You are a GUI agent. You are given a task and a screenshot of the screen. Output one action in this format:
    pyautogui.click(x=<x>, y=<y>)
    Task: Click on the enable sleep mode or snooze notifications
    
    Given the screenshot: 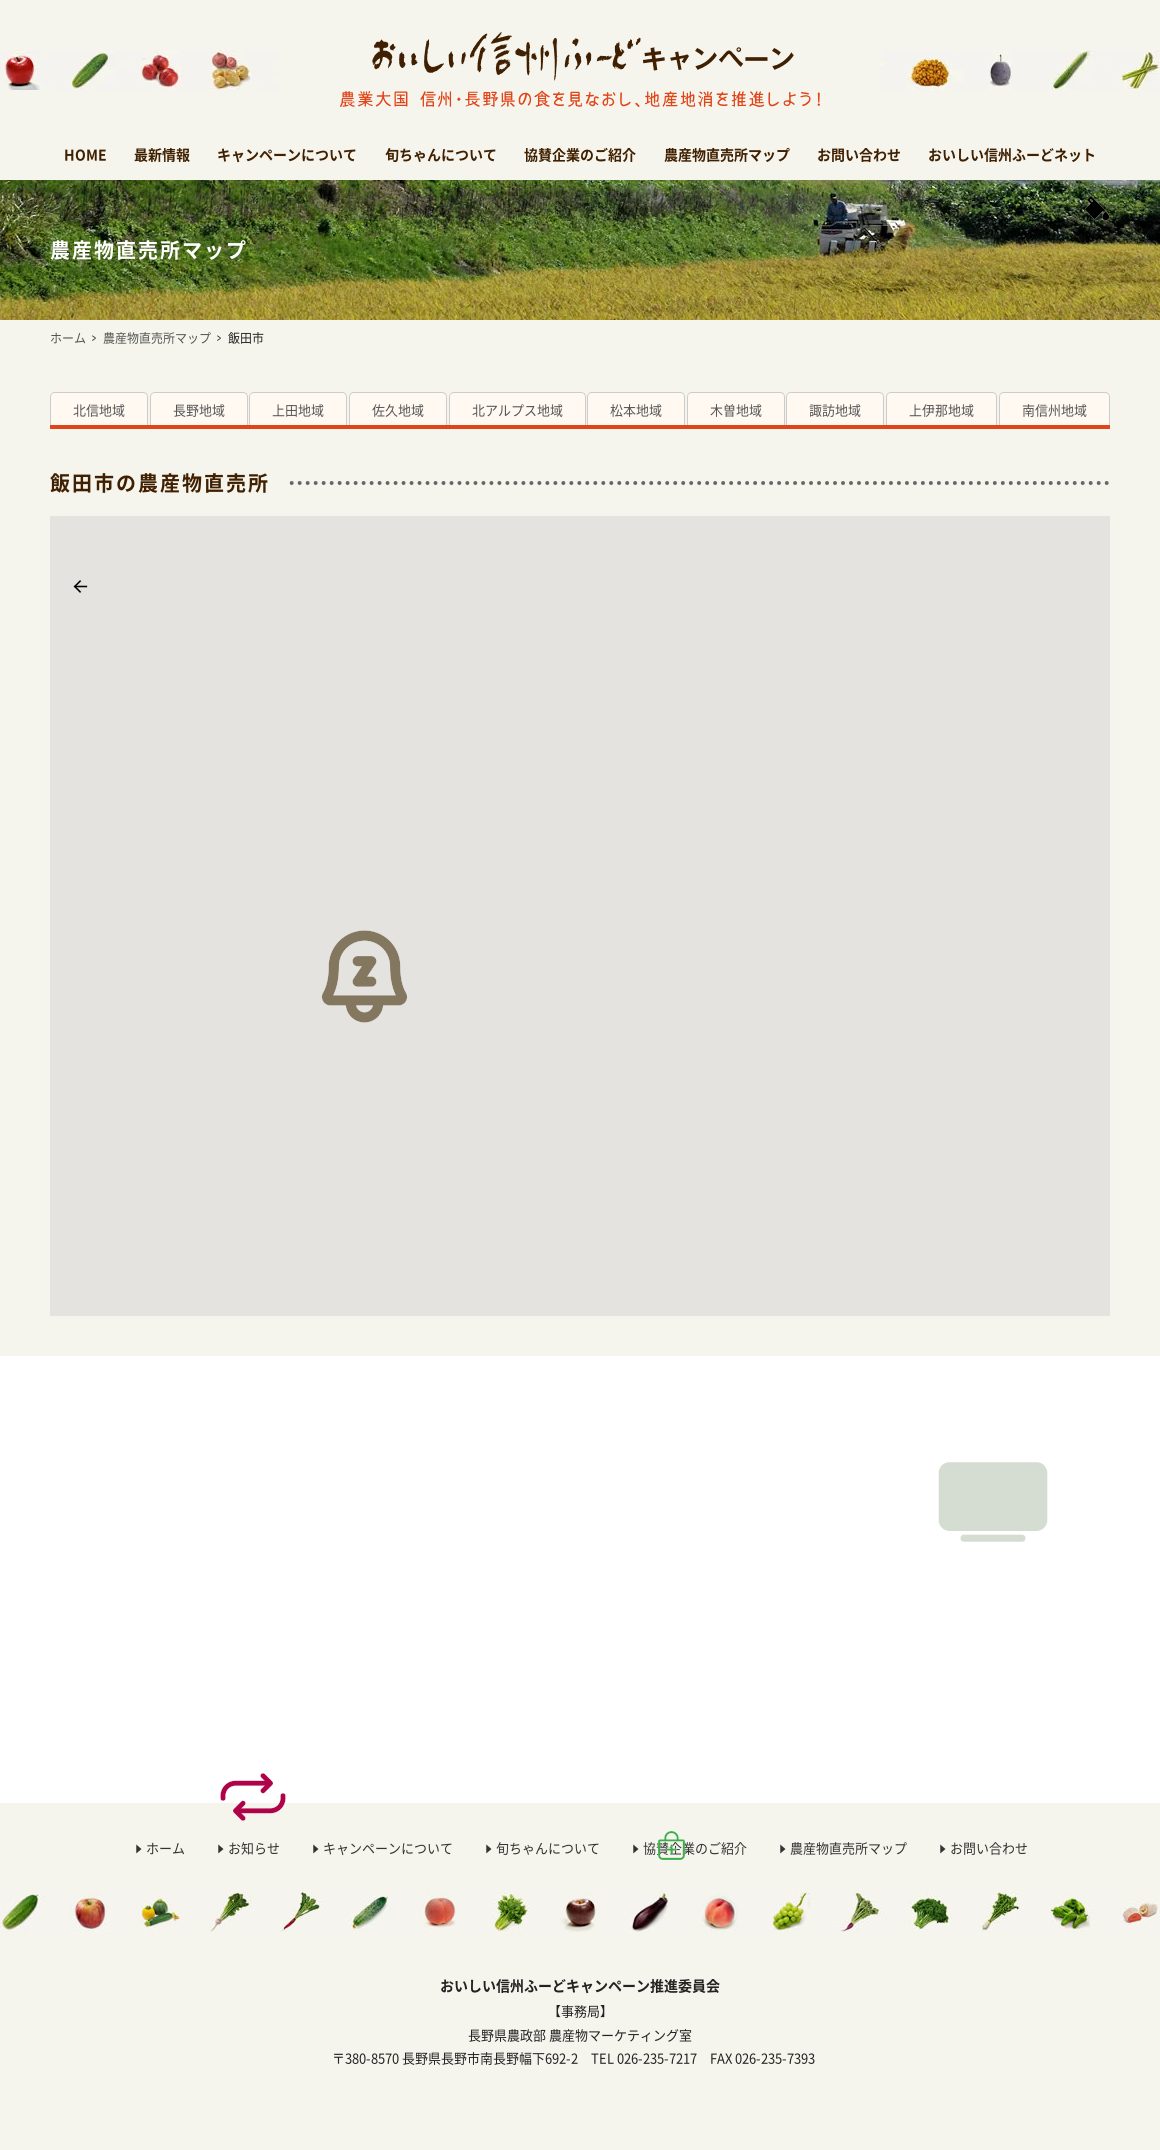 What is the action you would take?
    pyautogui.click(x=364, y=976)
    